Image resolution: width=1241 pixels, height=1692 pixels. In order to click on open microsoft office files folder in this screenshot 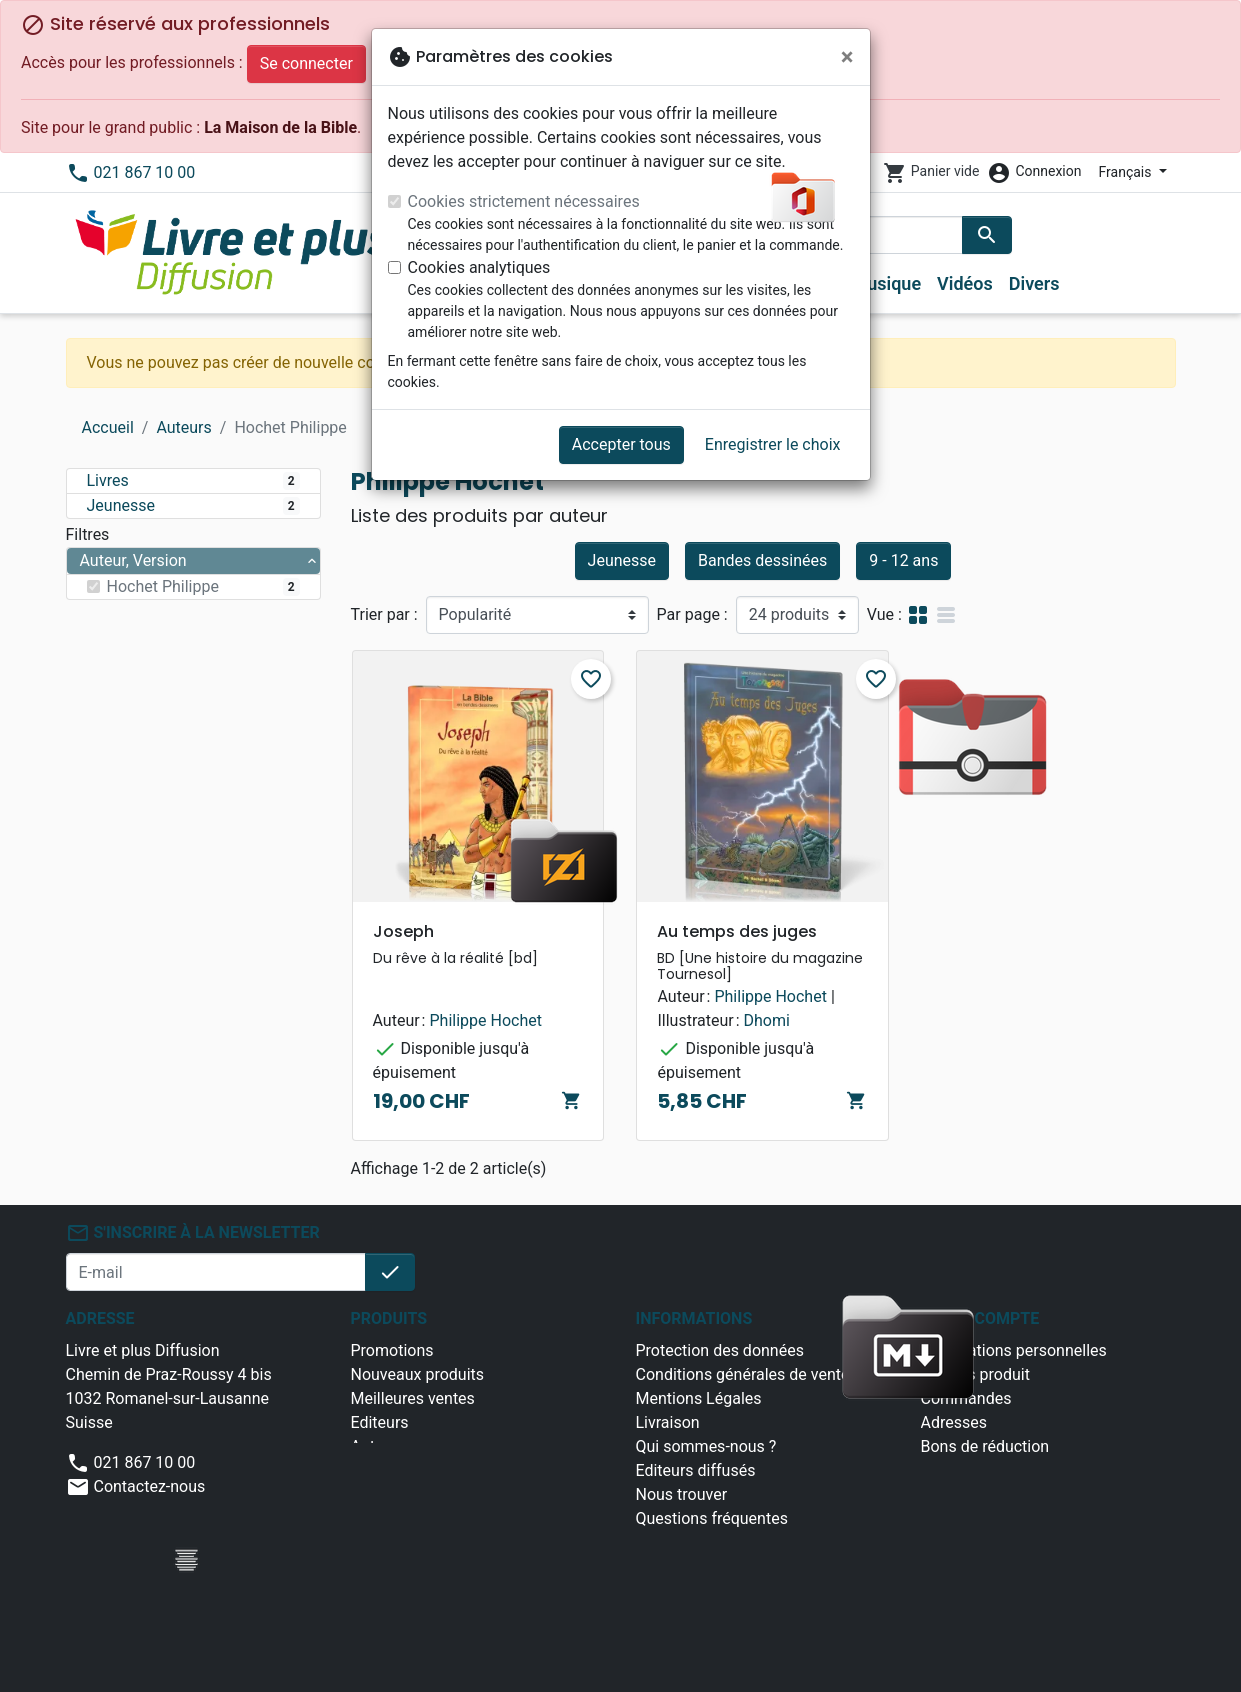, I will do `click(803, 199)`.